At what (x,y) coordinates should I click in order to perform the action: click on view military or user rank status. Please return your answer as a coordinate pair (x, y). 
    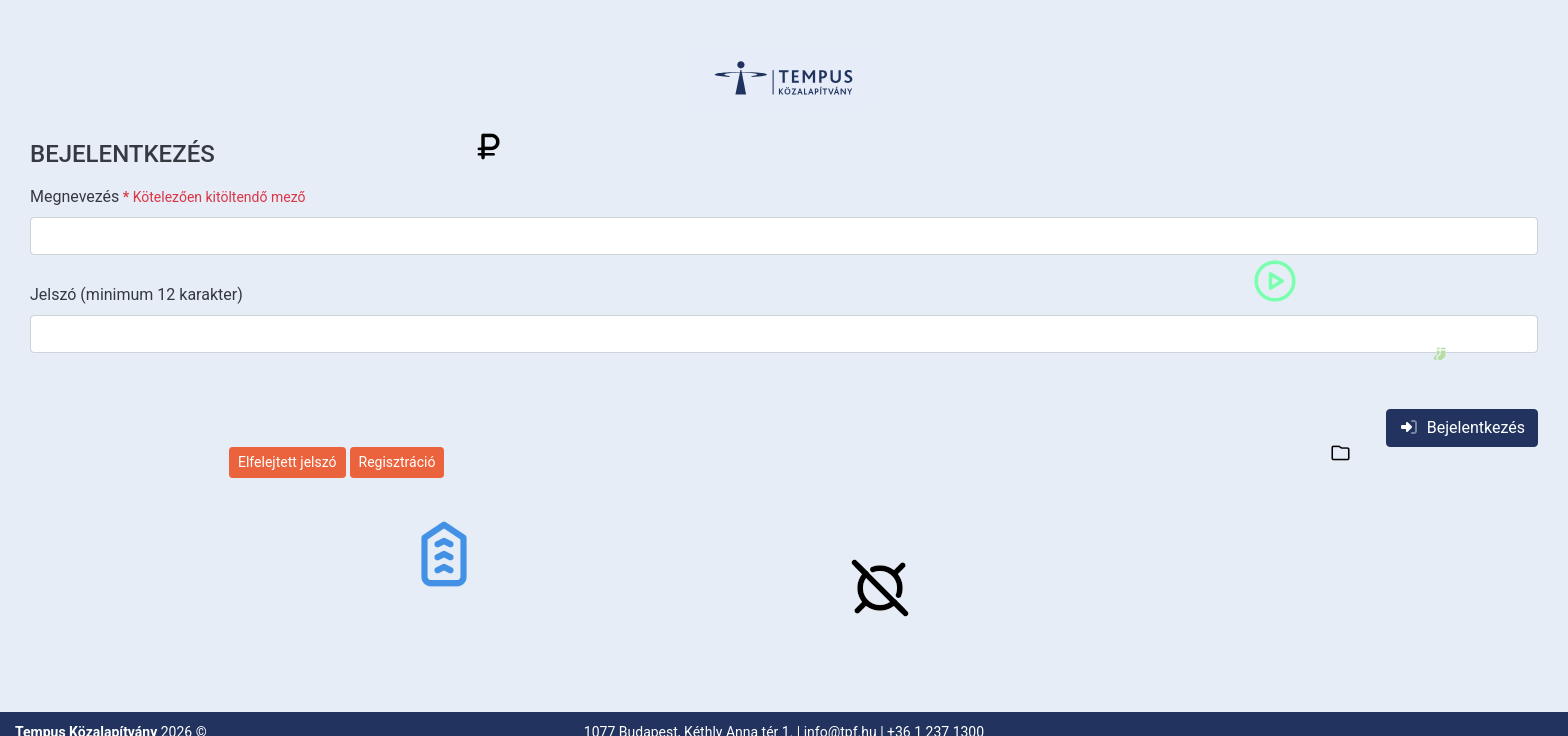
    Looking at the image, I should click on (444, 554).